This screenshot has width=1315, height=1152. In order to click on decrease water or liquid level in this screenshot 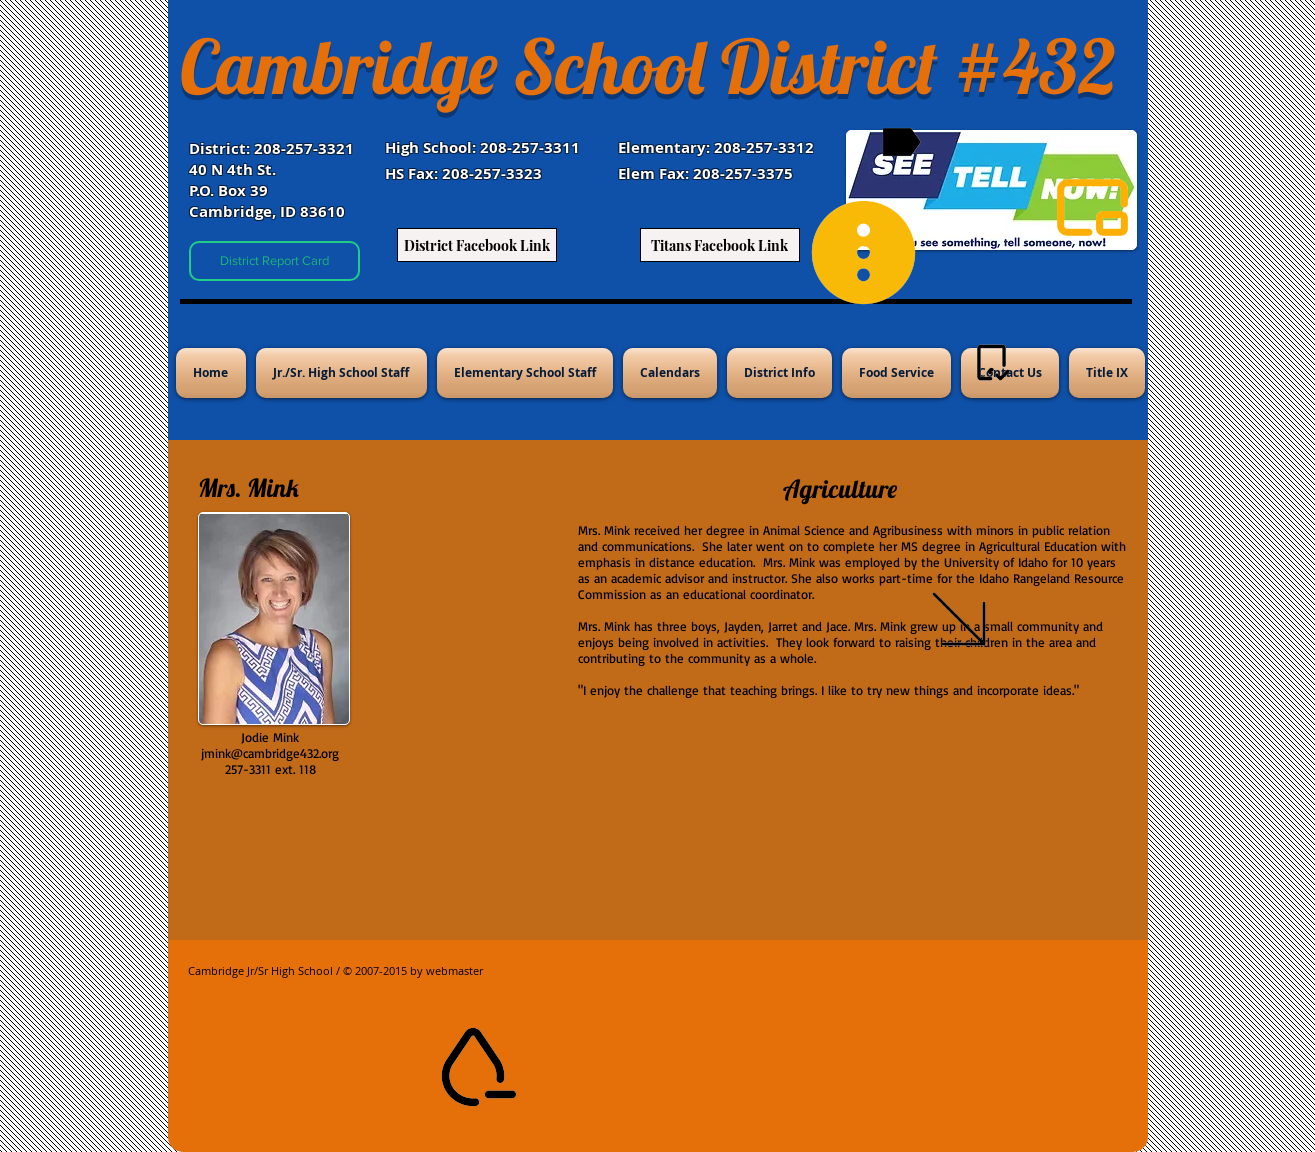, I will do `click(473, 1067)`.